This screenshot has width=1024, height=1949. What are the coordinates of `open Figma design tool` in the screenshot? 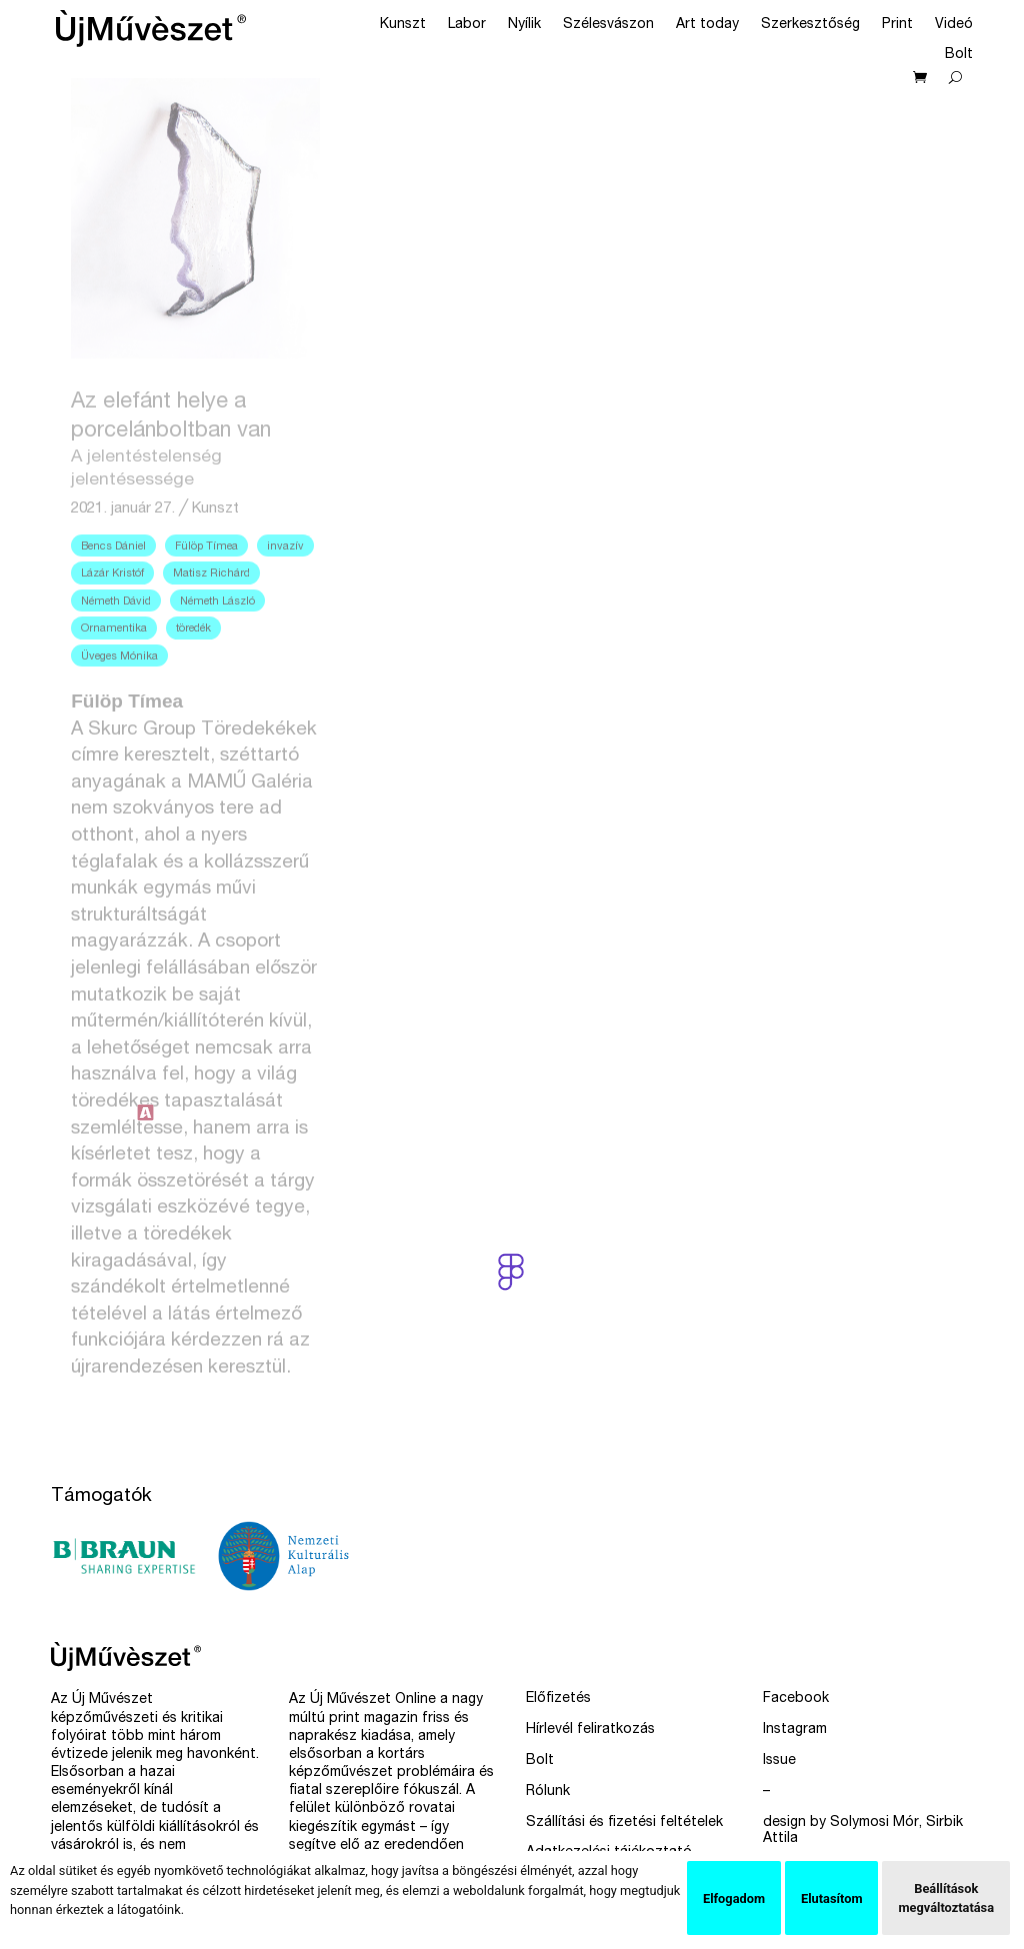 It's located at (511, 1272).